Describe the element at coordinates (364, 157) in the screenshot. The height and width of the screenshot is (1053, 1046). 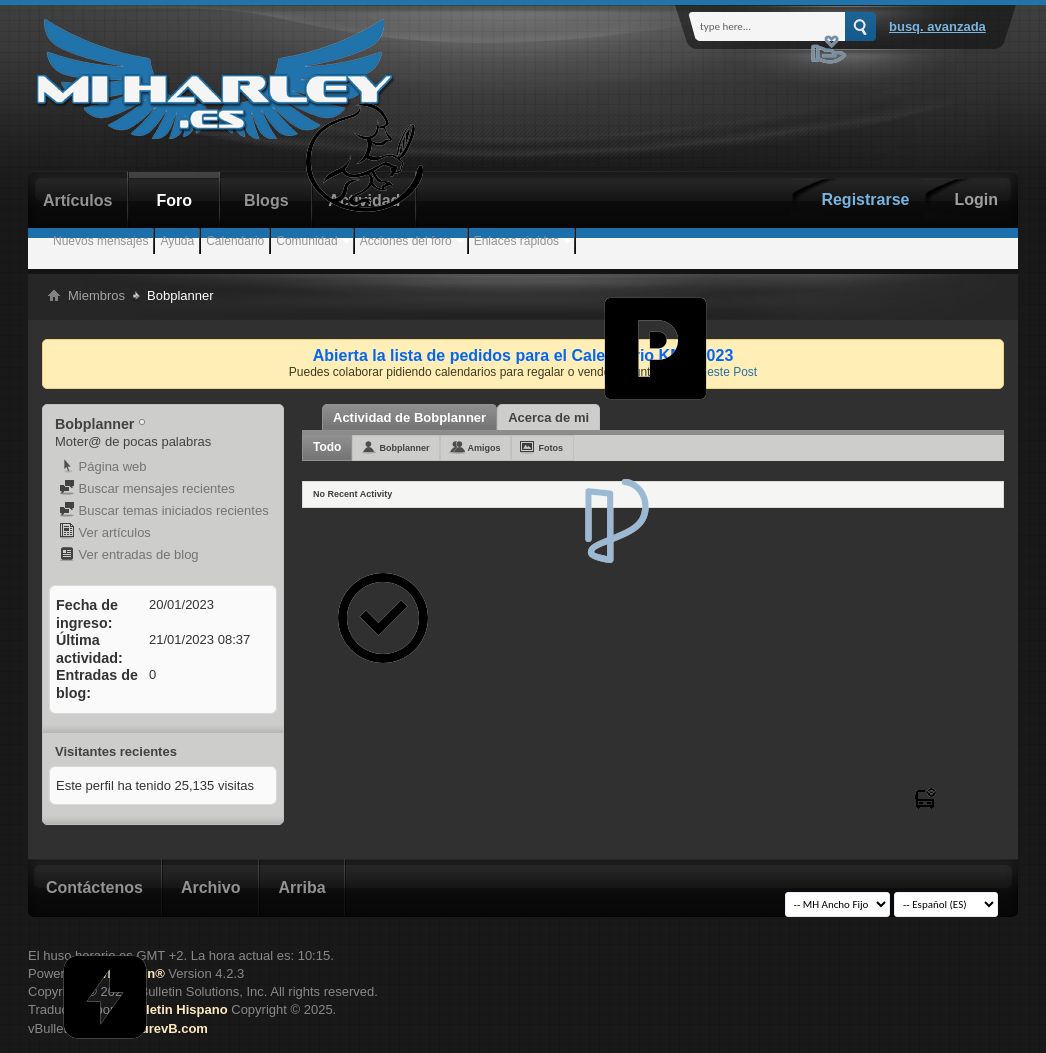
I see `visit the CodeMirror website or documentation` at that location.